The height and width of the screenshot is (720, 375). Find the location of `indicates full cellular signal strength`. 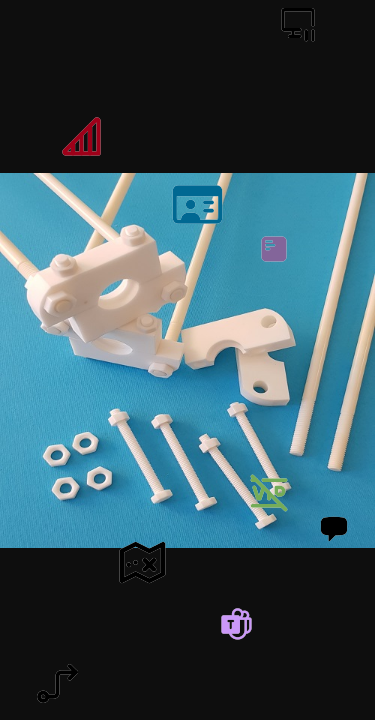

indicates full cellular signal strength is located at coordinates (81, 136).